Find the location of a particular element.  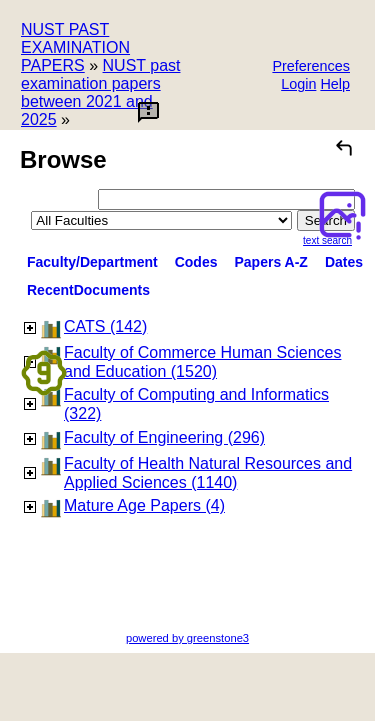

go back to previous screen is located at coordinates (344, 148).